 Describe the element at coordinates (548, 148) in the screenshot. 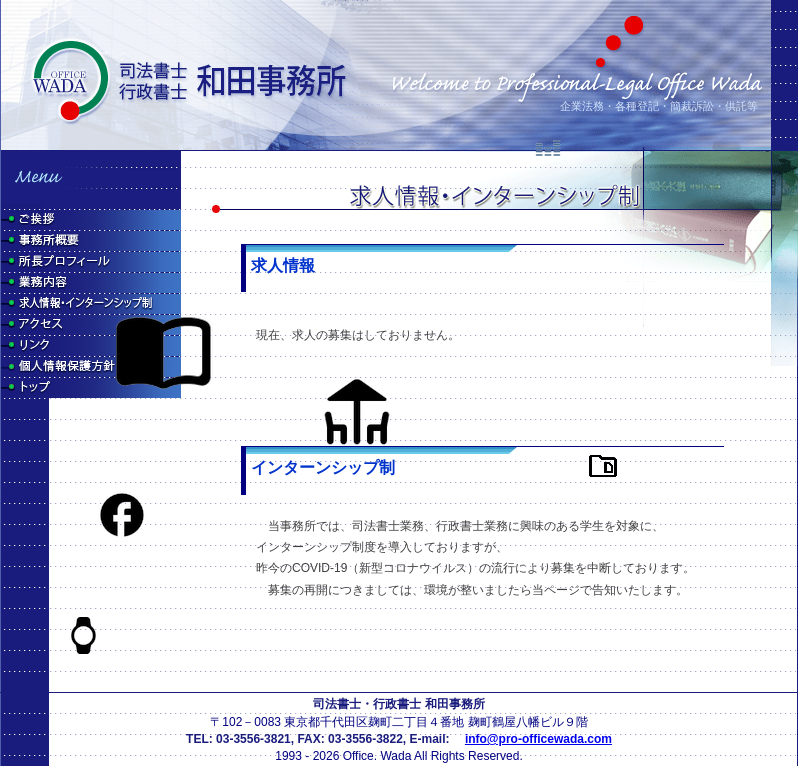

I see `adjust audio equalizer settings` at that location.